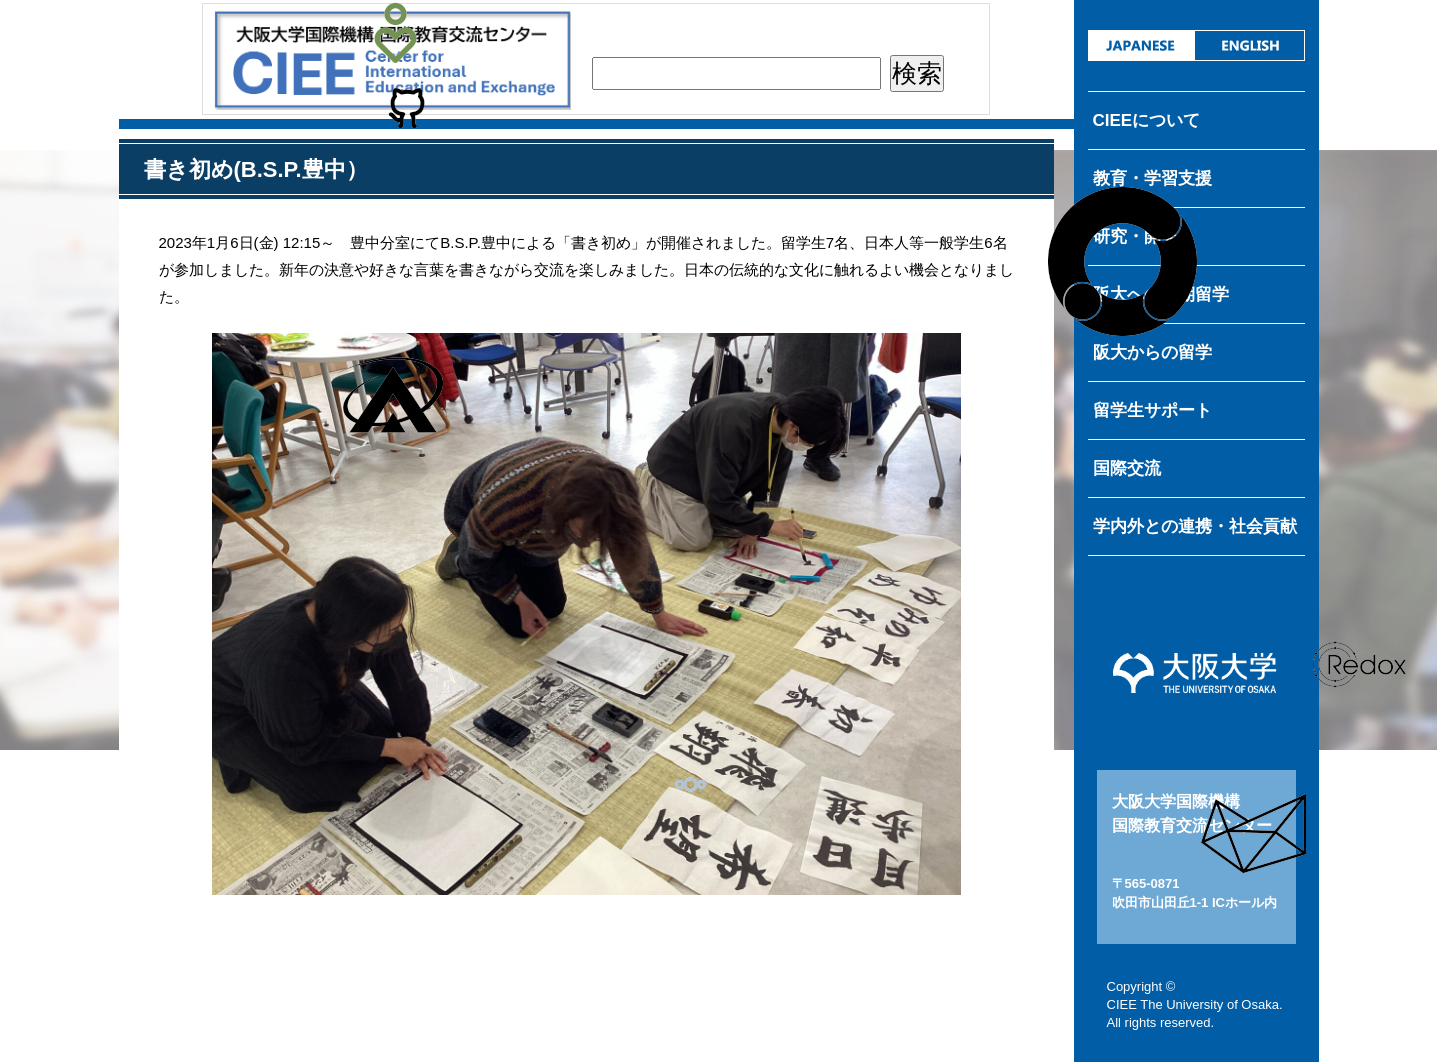 This screenshot has width=1437, height=1062. Describe the element at coordinates (1122, 261) in the screenshot. I see `google marketing platform logo` at that location.